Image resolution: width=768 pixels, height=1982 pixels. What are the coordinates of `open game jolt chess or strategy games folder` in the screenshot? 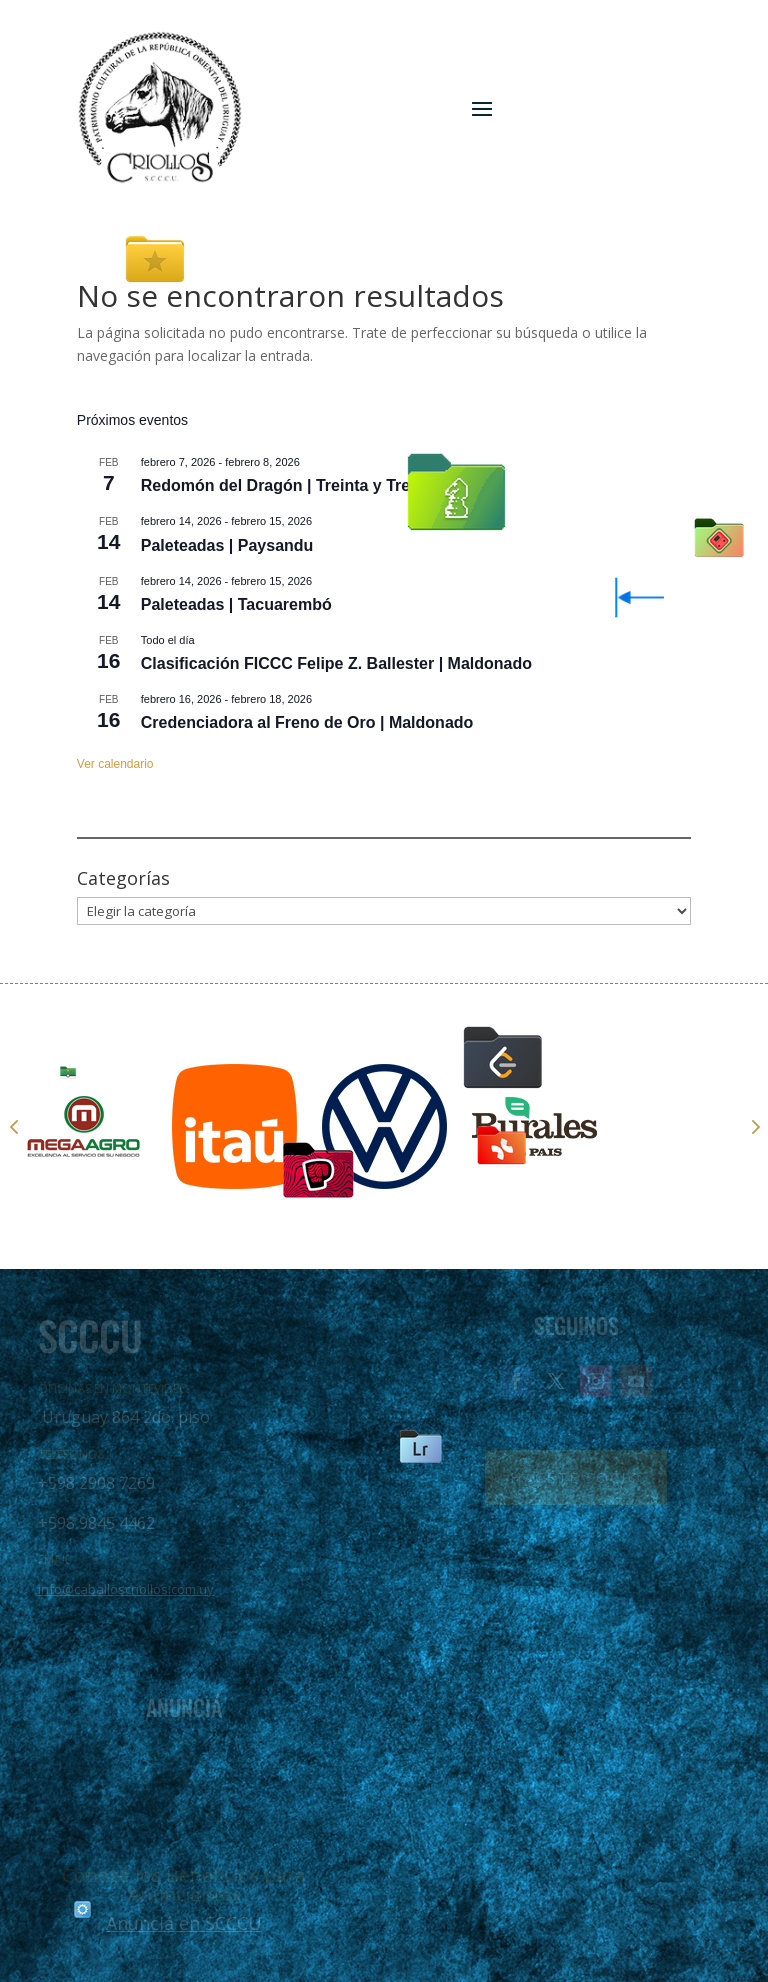 It's located at (456, 494).